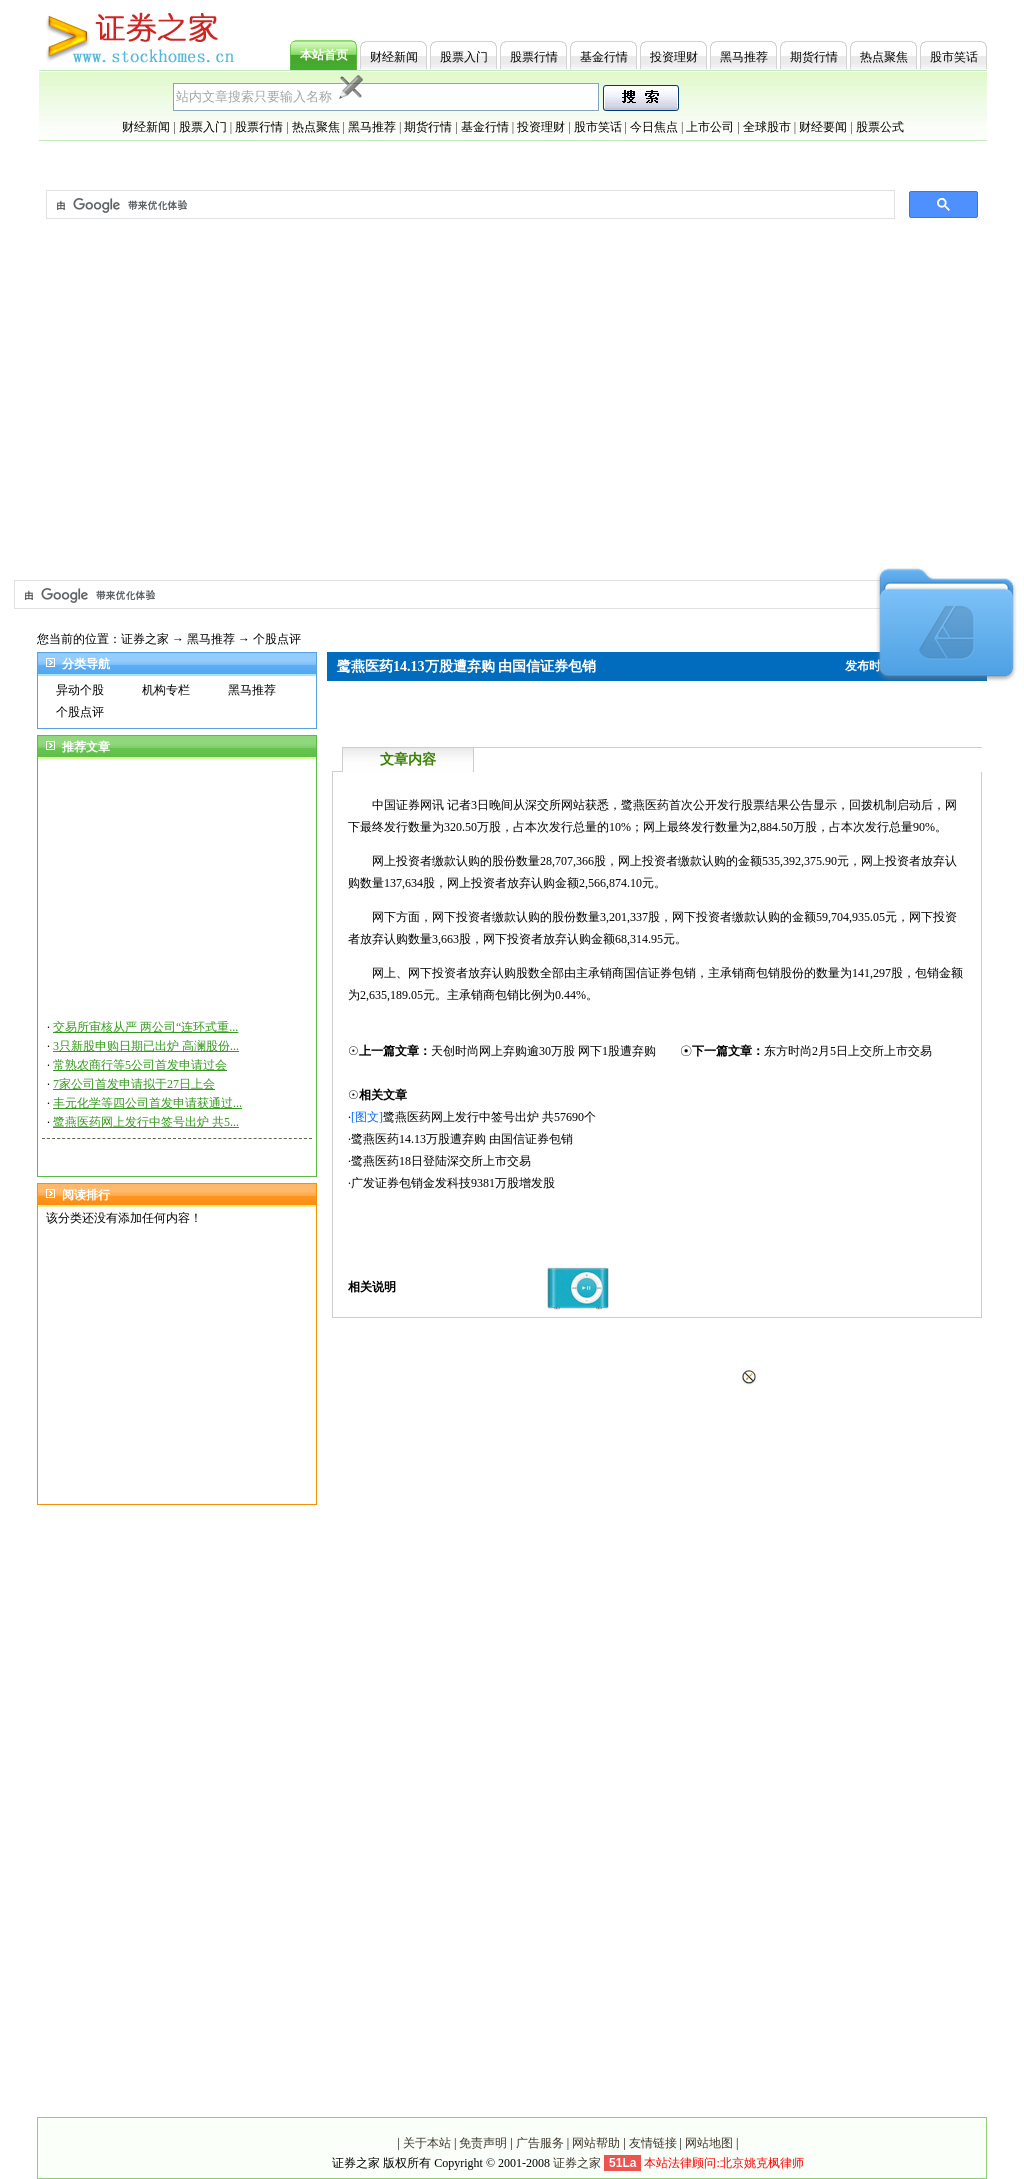 The image size is (1024, 2179). I want to click on open Affinity Designer project files folder, so click(946, 622).